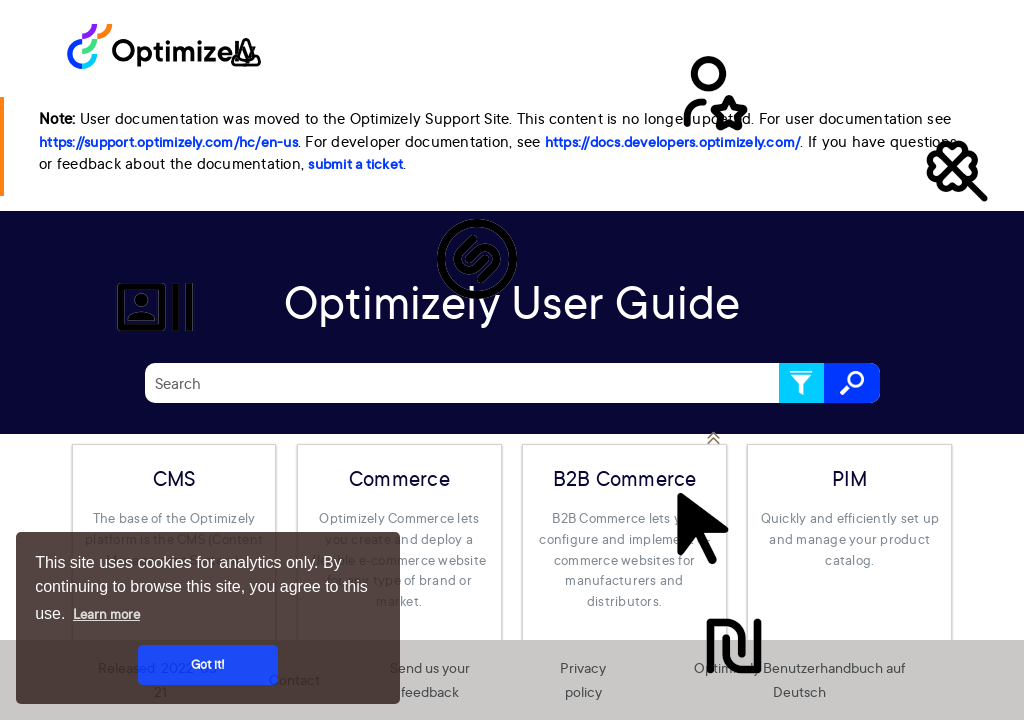 This screenshot has height=720, width=1024. Describe the element at coordinates (734, 646) in the screenshot. I see `view prices in Israeli shekels` at that location.